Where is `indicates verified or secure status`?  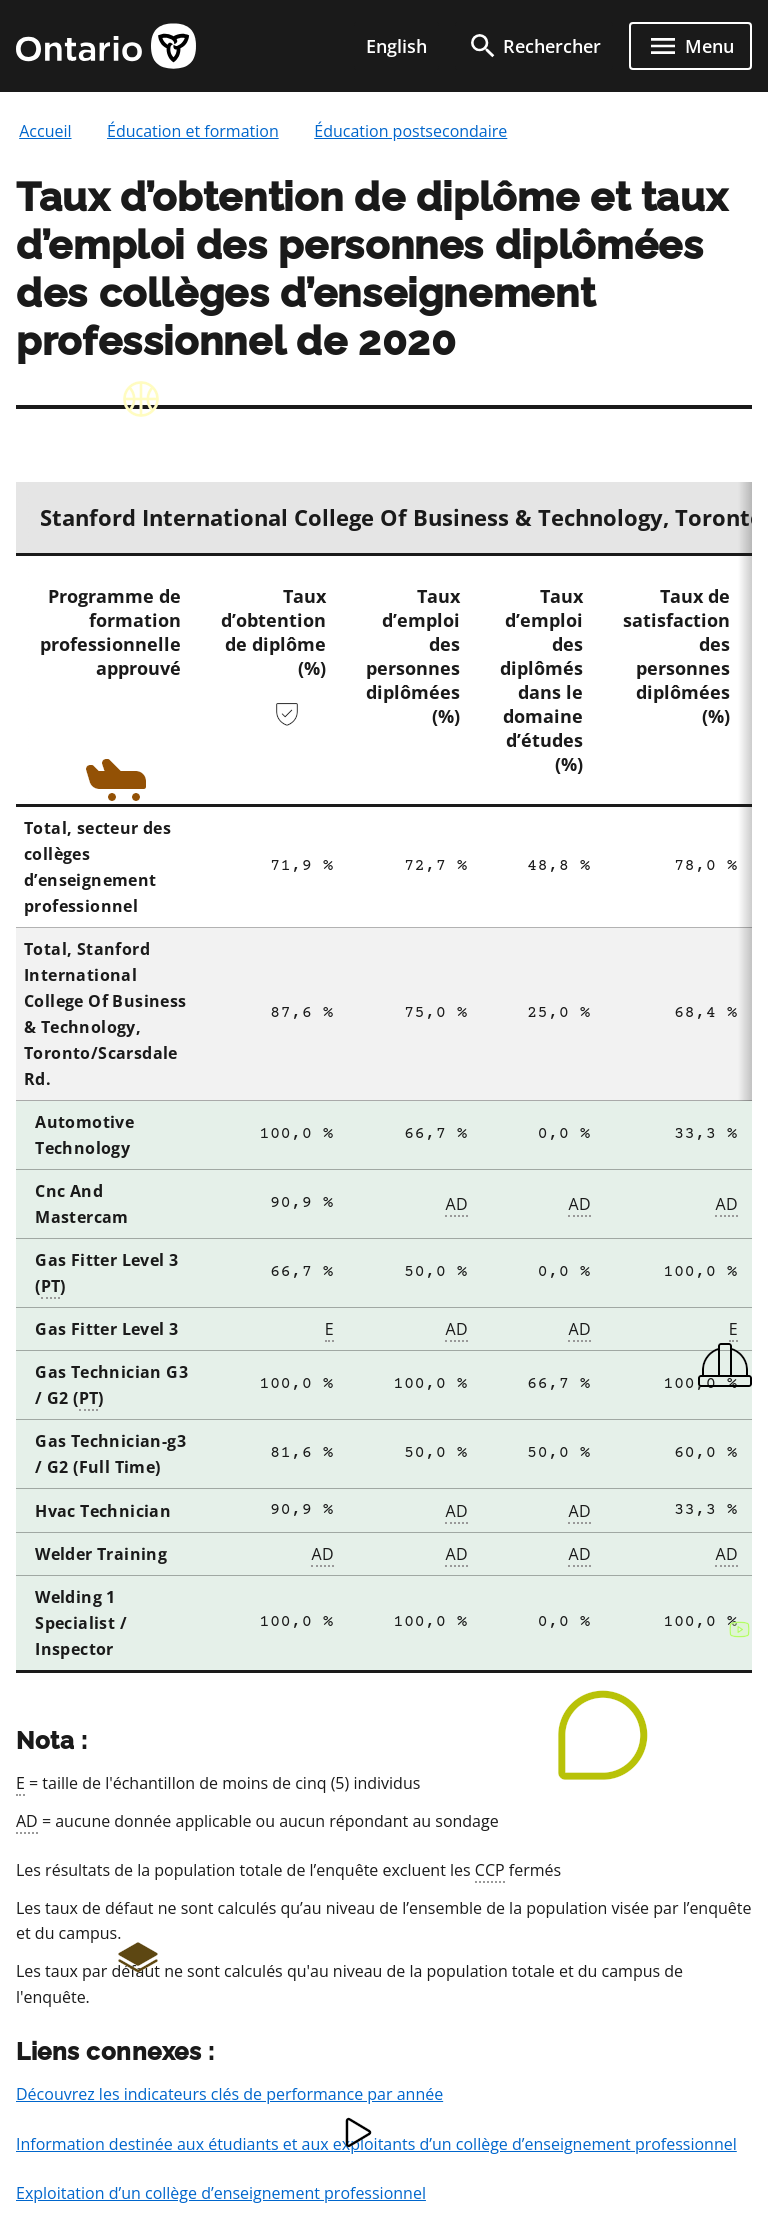
indicates verified or secure status is located at coordinates (287, 713).